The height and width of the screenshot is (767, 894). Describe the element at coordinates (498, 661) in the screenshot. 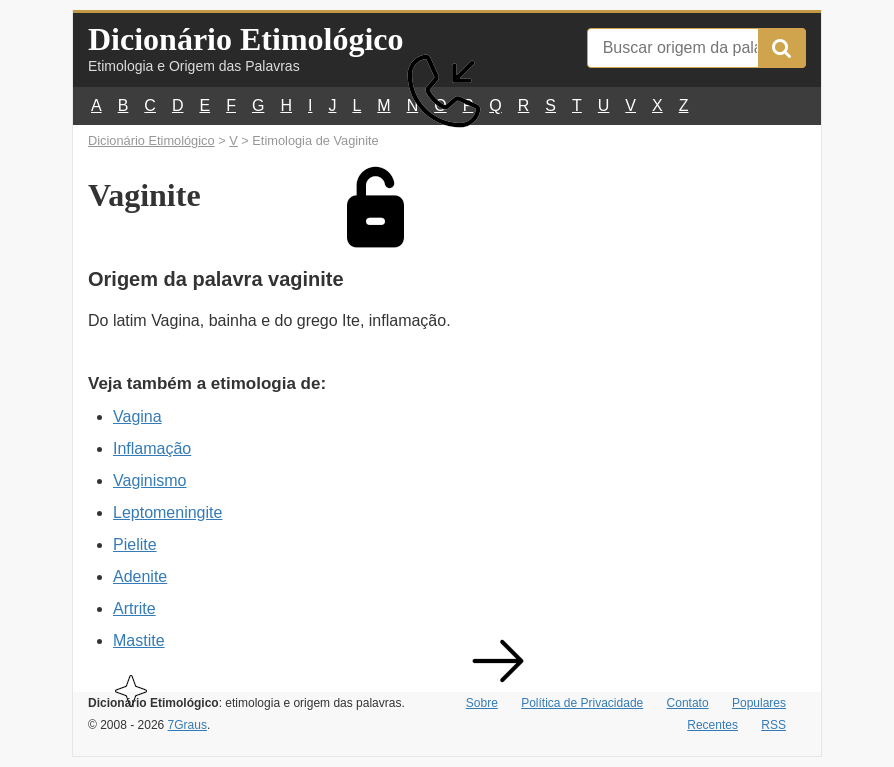

I see `navigate to the next item or screen` at that location.